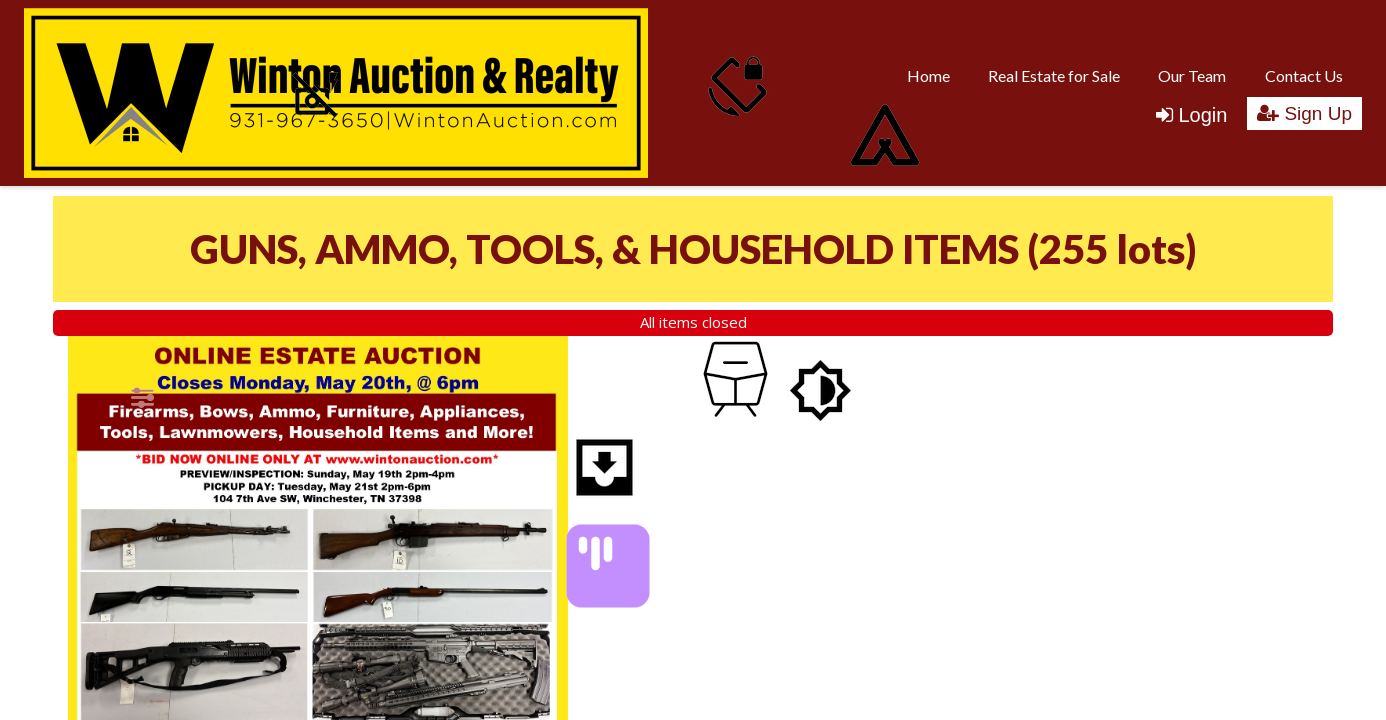 The image size is (1386, 720). What do you see at coordinates (604, 467) in the screenshot?
I see `move message to inbox` at bounding box center [604, 467].